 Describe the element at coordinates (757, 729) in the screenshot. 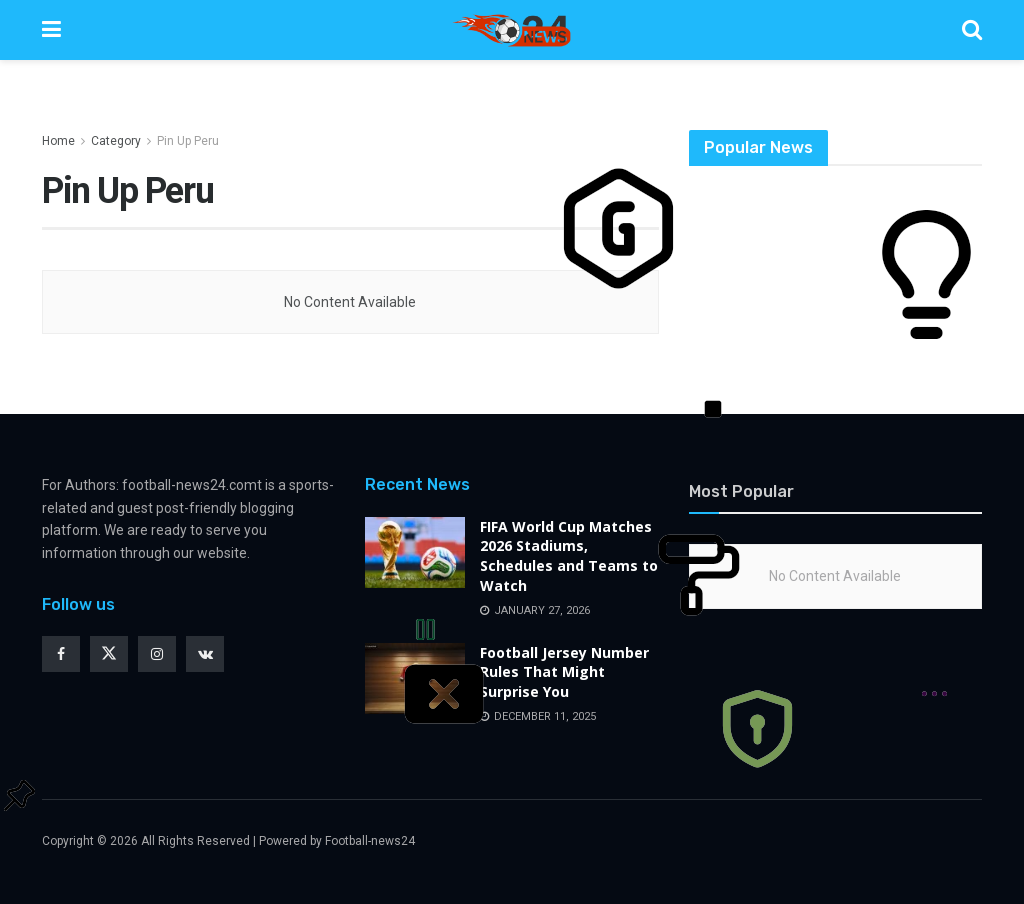

I see `indicates secure or encrypted content` at that location.